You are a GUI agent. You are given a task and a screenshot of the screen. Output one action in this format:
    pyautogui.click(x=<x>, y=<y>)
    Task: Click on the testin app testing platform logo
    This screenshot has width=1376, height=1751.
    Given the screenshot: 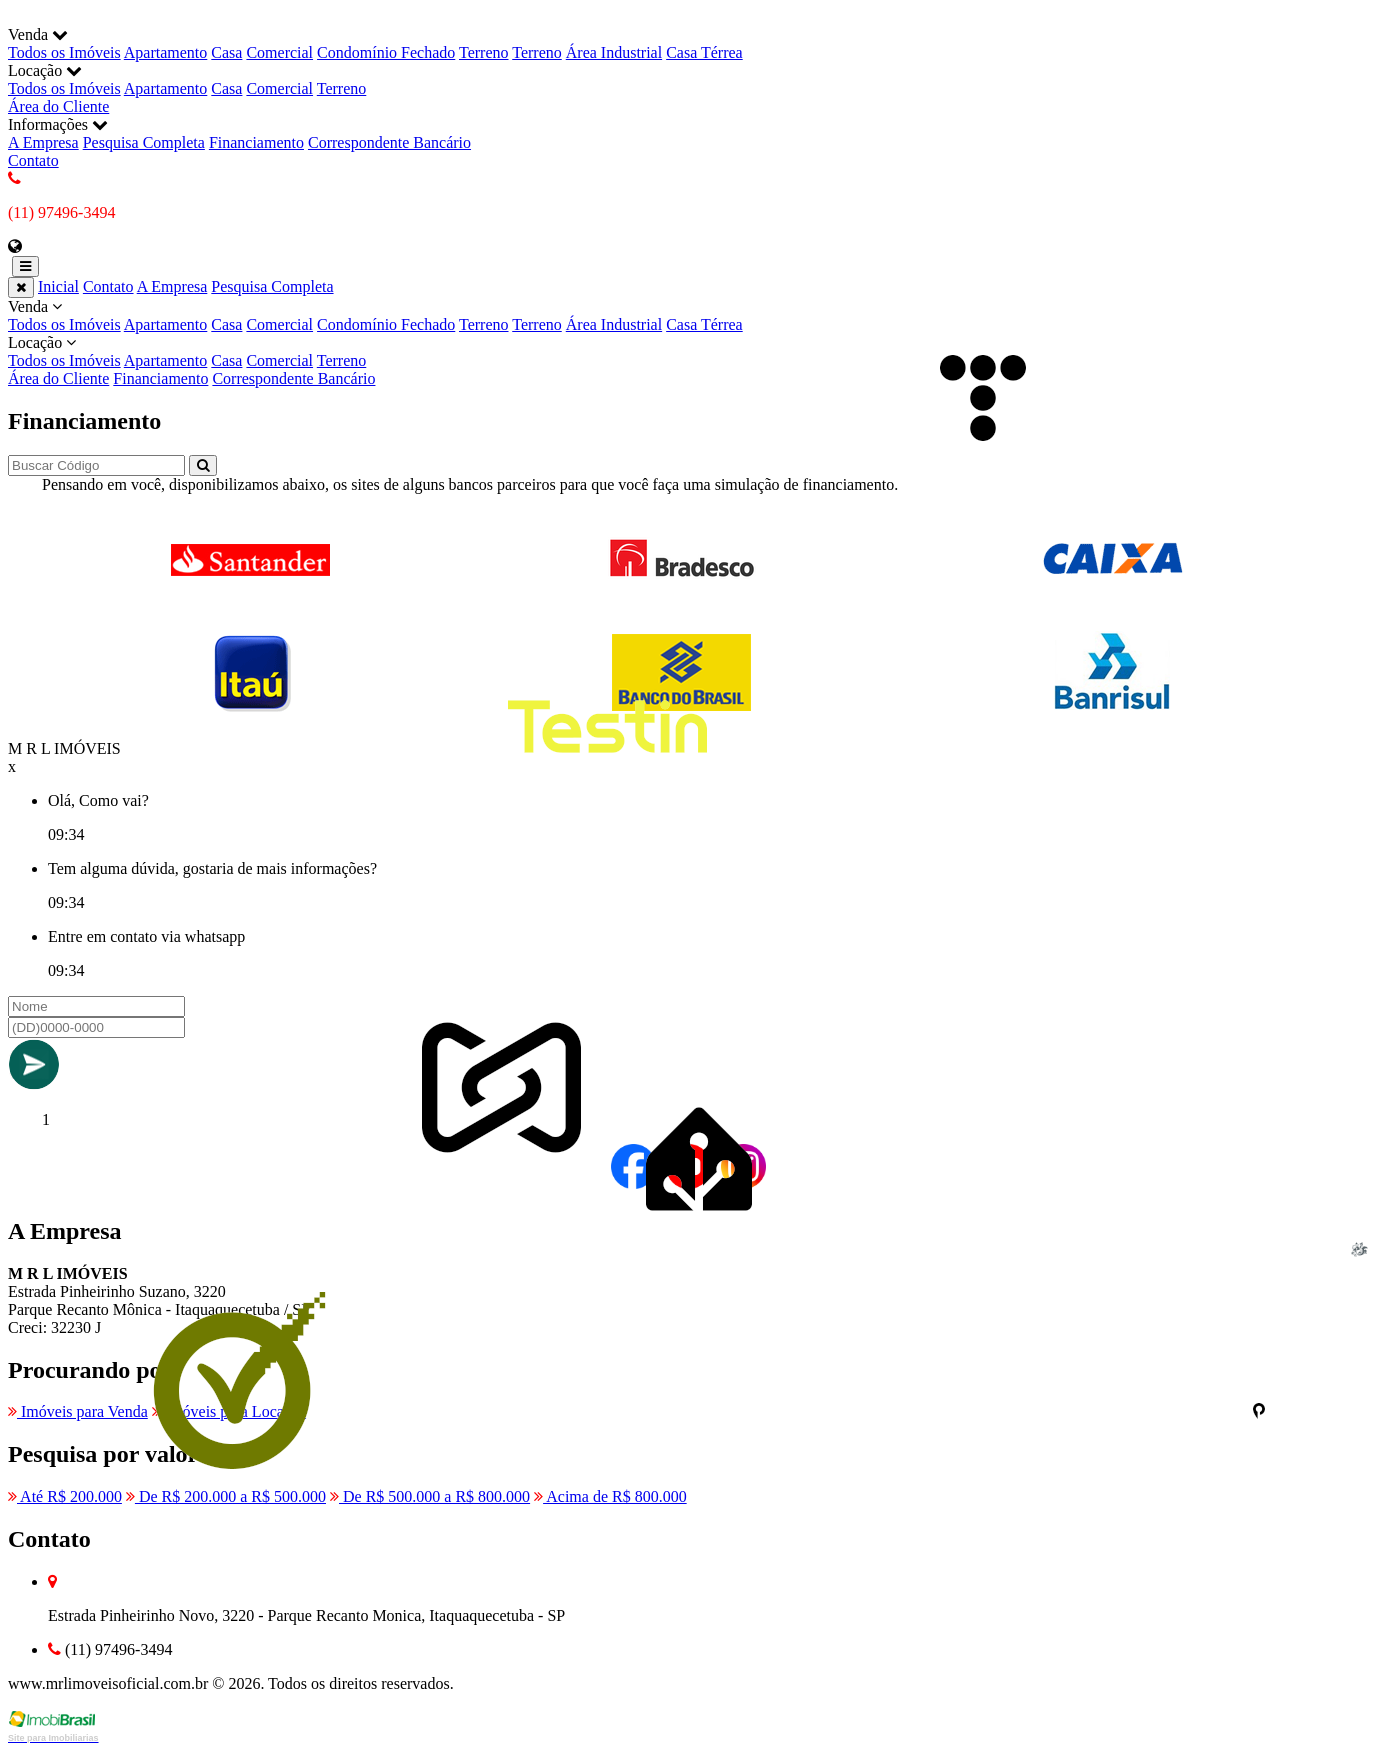 What is the action you would take?
    pyautogui.click(x=607, y=726)
    